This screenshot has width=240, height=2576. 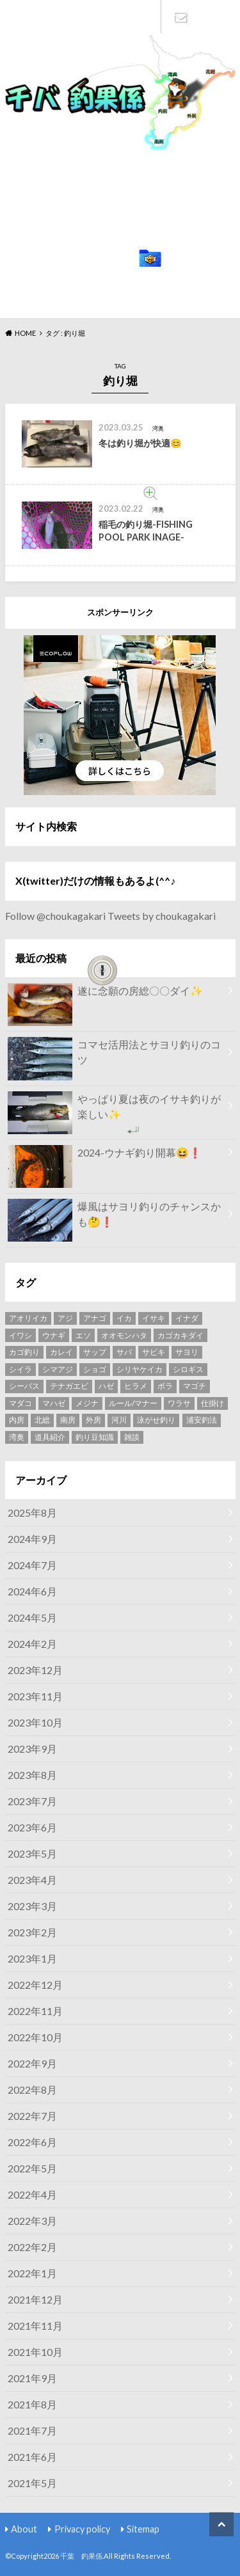 I want to click on reply to all recipients of an email, so click(x=132, y=1130).